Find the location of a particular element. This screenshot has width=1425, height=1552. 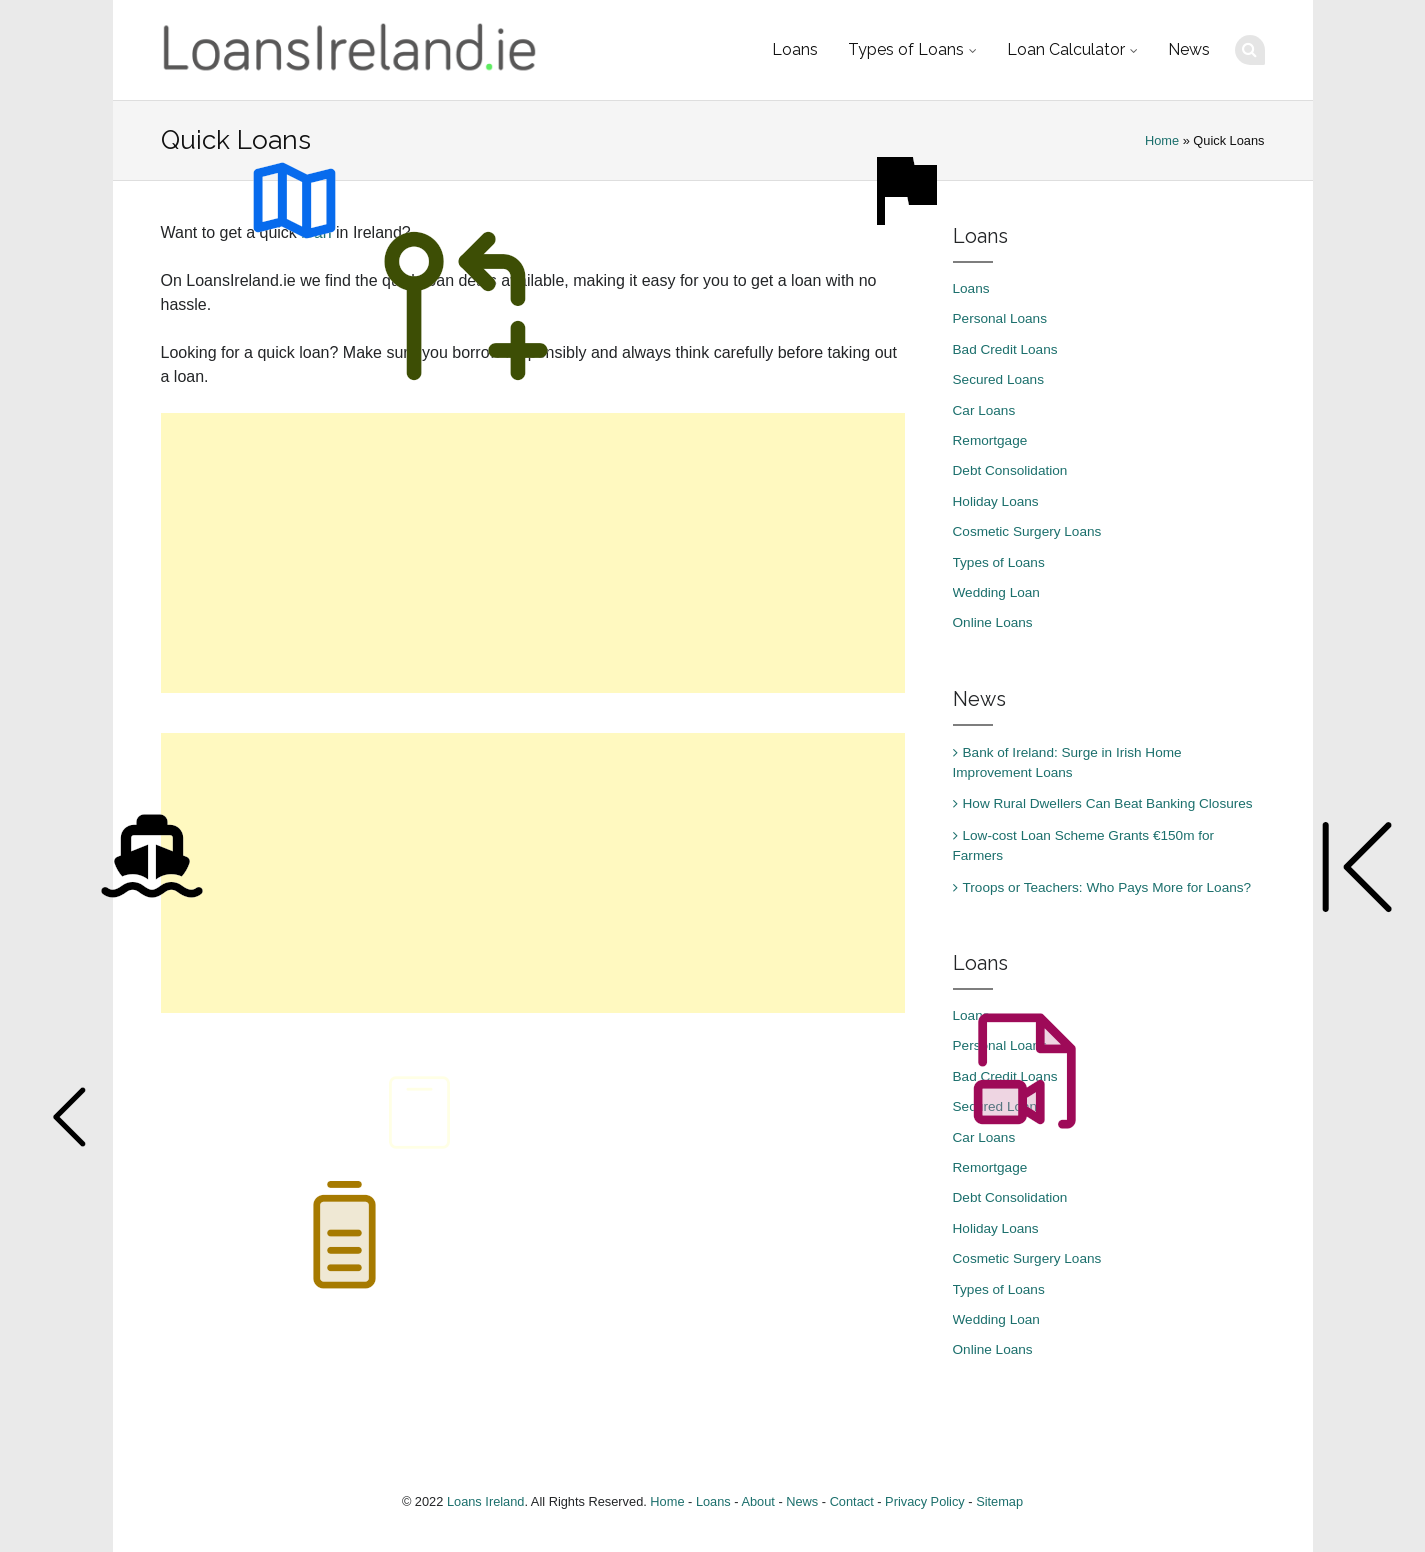

navigate to the first item or beginning is located at coordinates (1355, 867).